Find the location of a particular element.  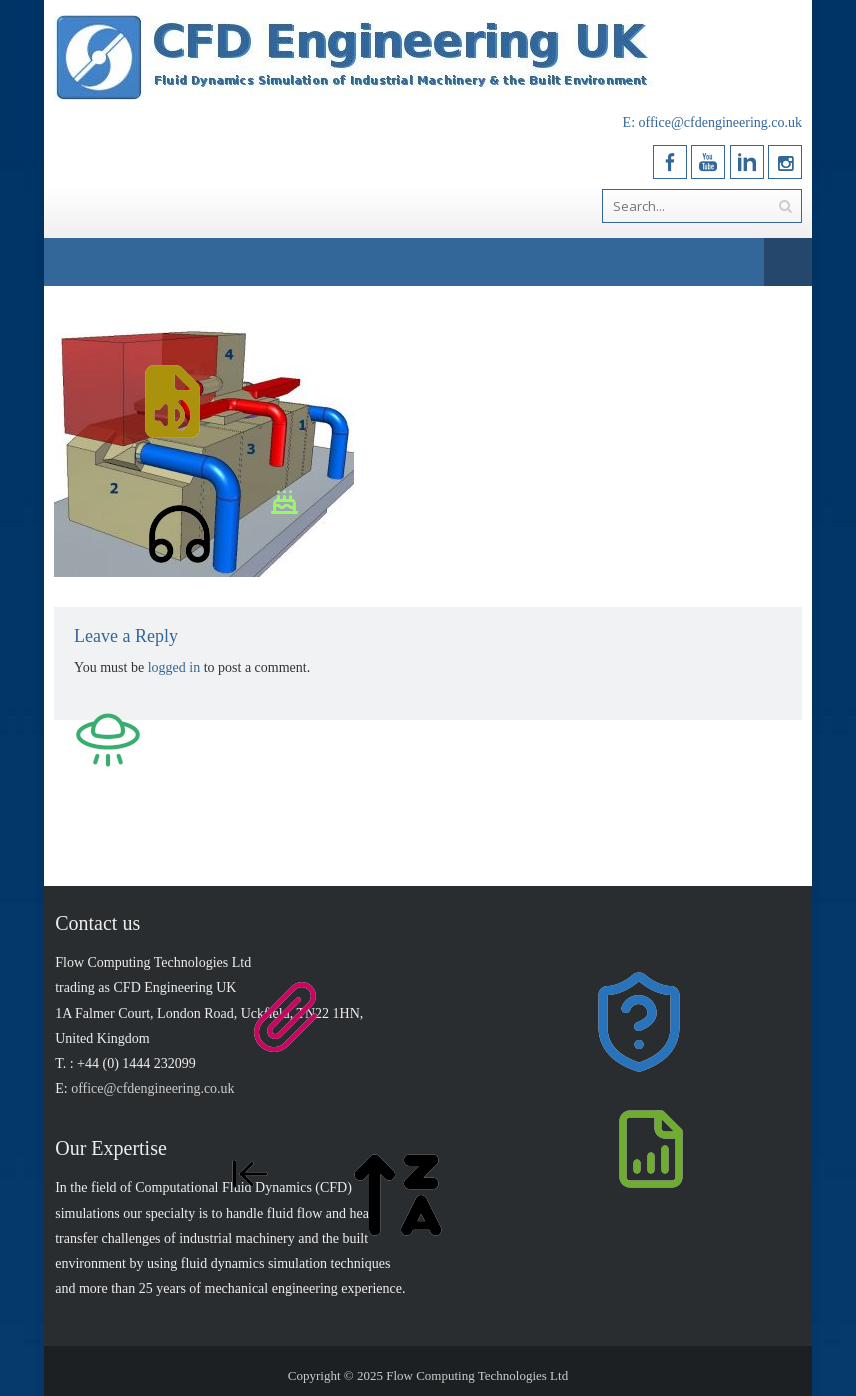

sort list alphabetically from Z to A is located at coordinates (398, 1195).